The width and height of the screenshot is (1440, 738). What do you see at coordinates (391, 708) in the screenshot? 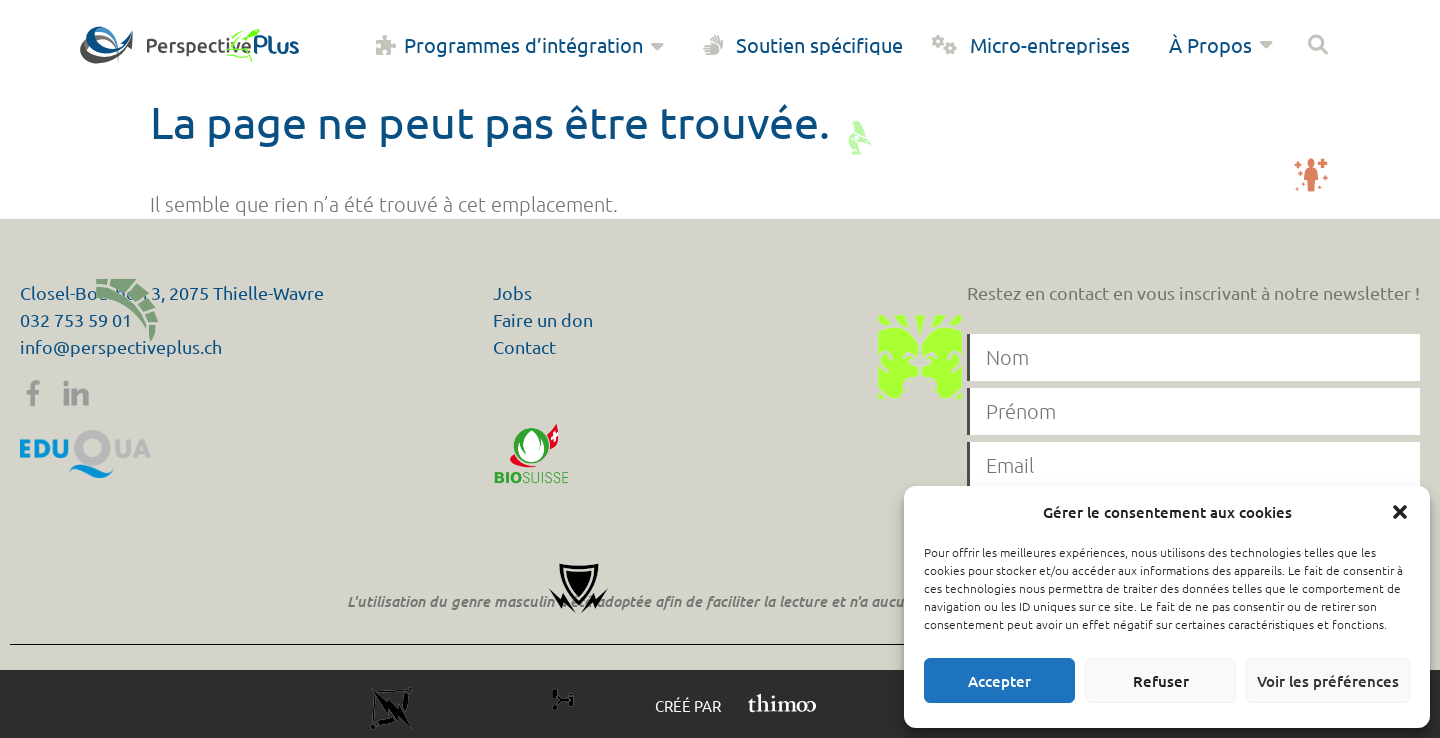
I see `equip lightning bow weapon` at bounding box center [391, 708].